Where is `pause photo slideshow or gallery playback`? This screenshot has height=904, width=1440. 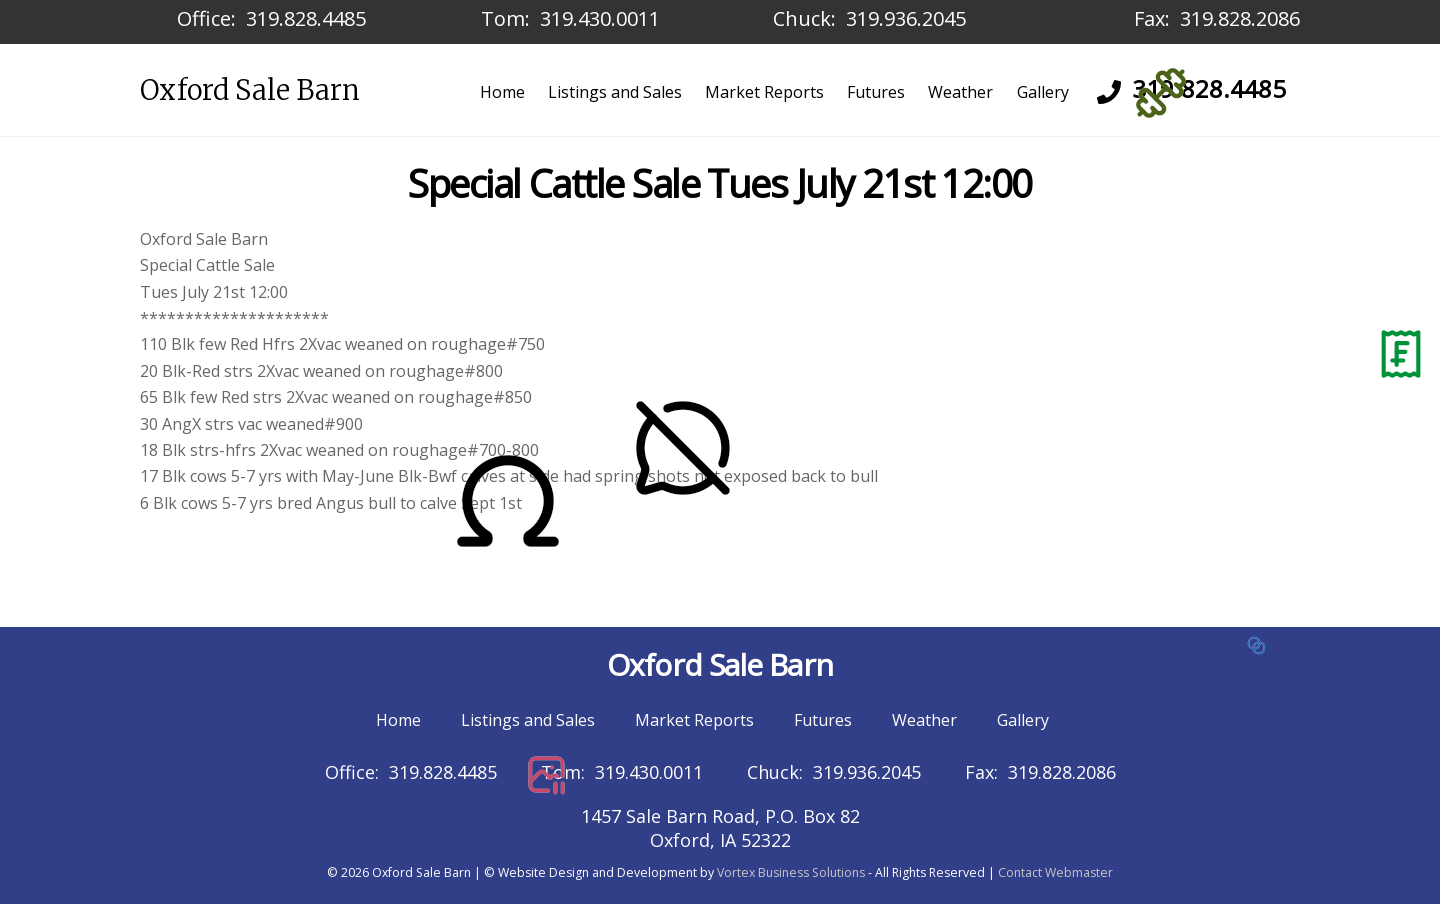
pause photo slideshow or gallery playback is located at coordinates (546, 774).